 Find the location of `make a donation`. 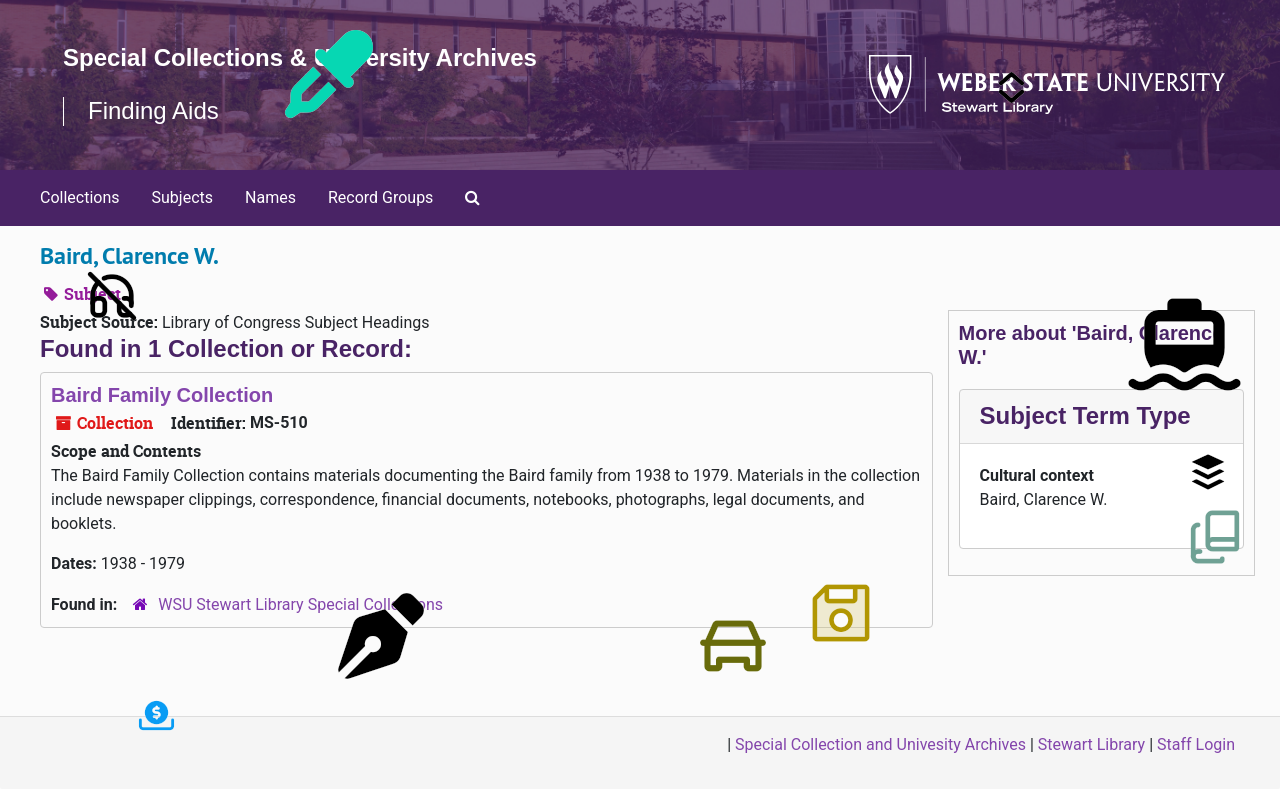

make a donation is located at coordinates (156, 714).